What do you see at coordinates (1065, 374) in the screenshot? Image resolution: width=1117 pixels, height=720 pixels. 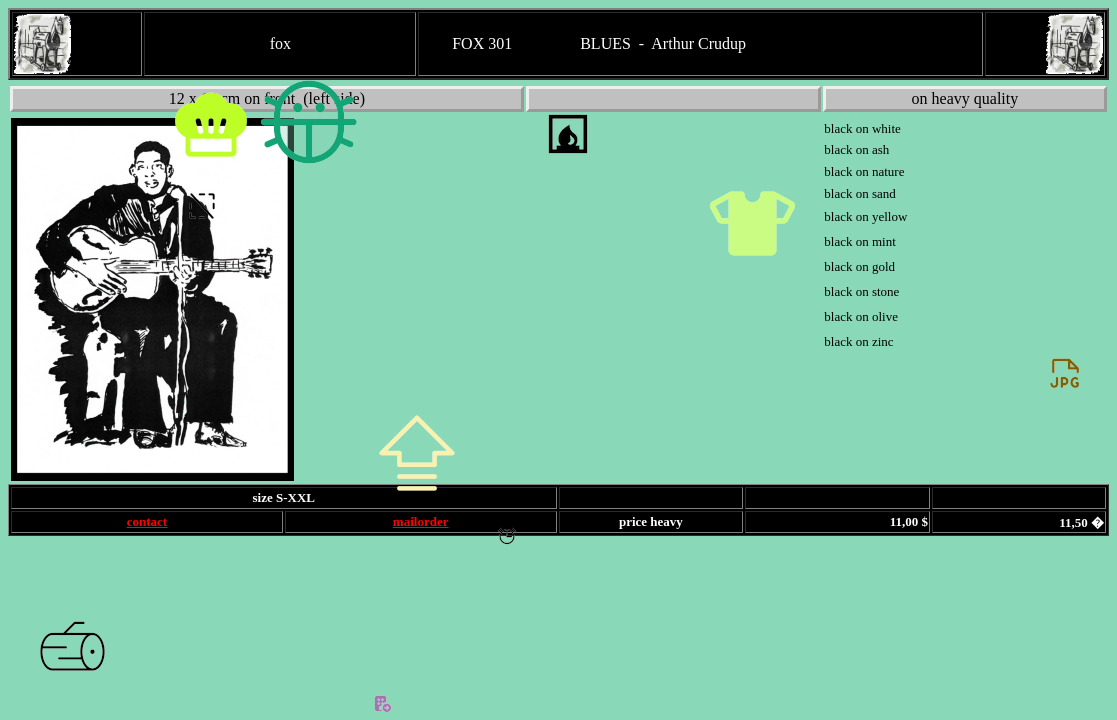 I see `view or open a JPG image file` at bounding box center [1065, 374].